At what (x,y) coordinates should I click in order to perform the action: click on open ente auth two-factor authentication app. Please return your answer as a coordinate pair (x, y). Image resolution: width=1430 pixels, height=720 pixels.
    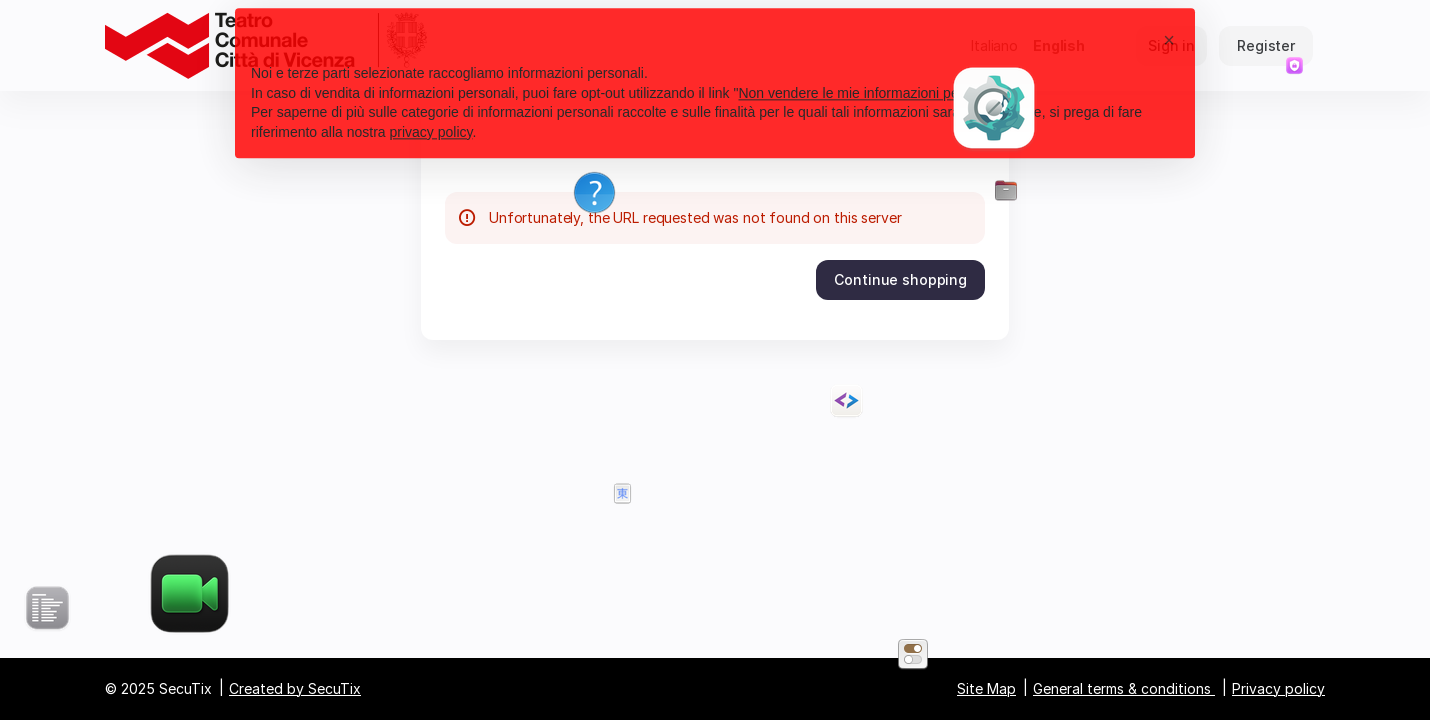
    Looking at the image, I should click on (1294, 65).